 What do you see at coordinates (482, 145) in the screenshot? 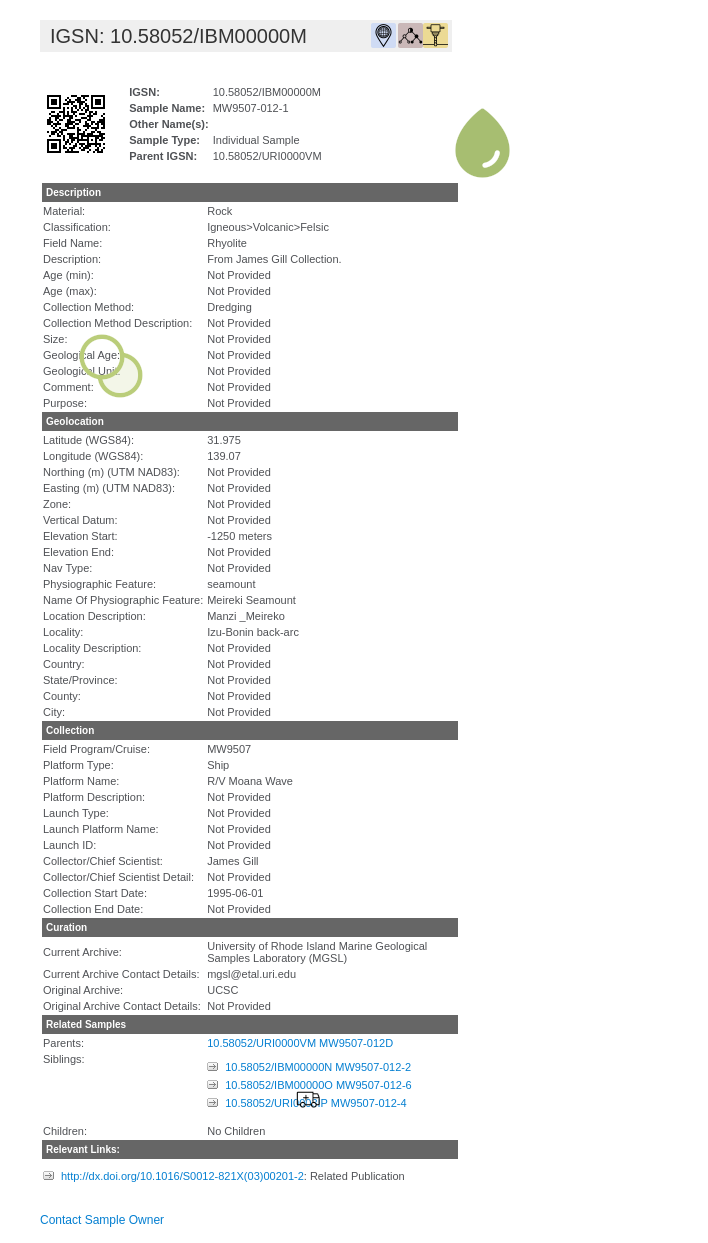
I see `adjust water or hydration settings` at bounding box center [482, 145].